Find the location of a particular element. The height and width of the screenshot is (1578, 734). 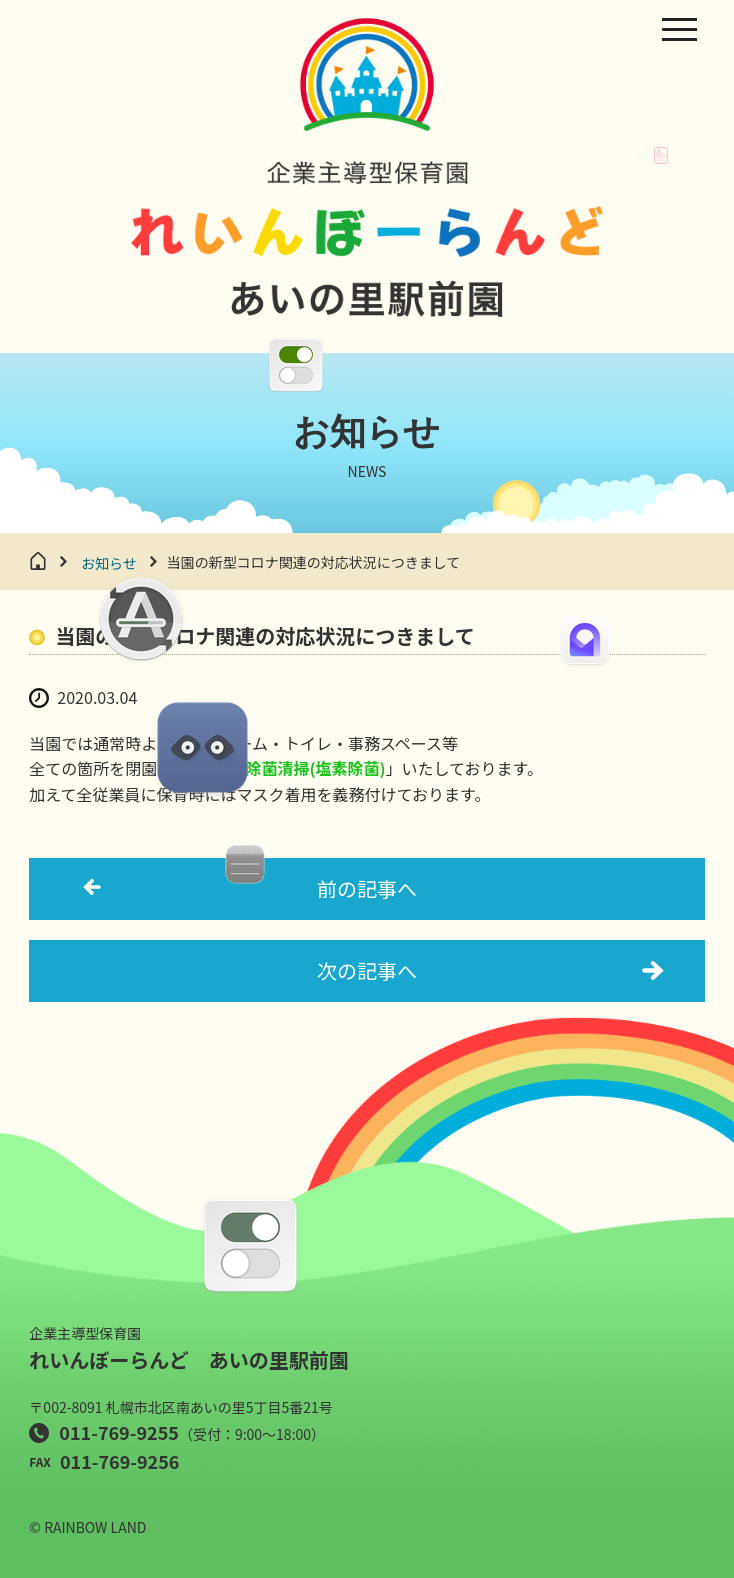

check for available software updates is located at coordinates (141, 619).